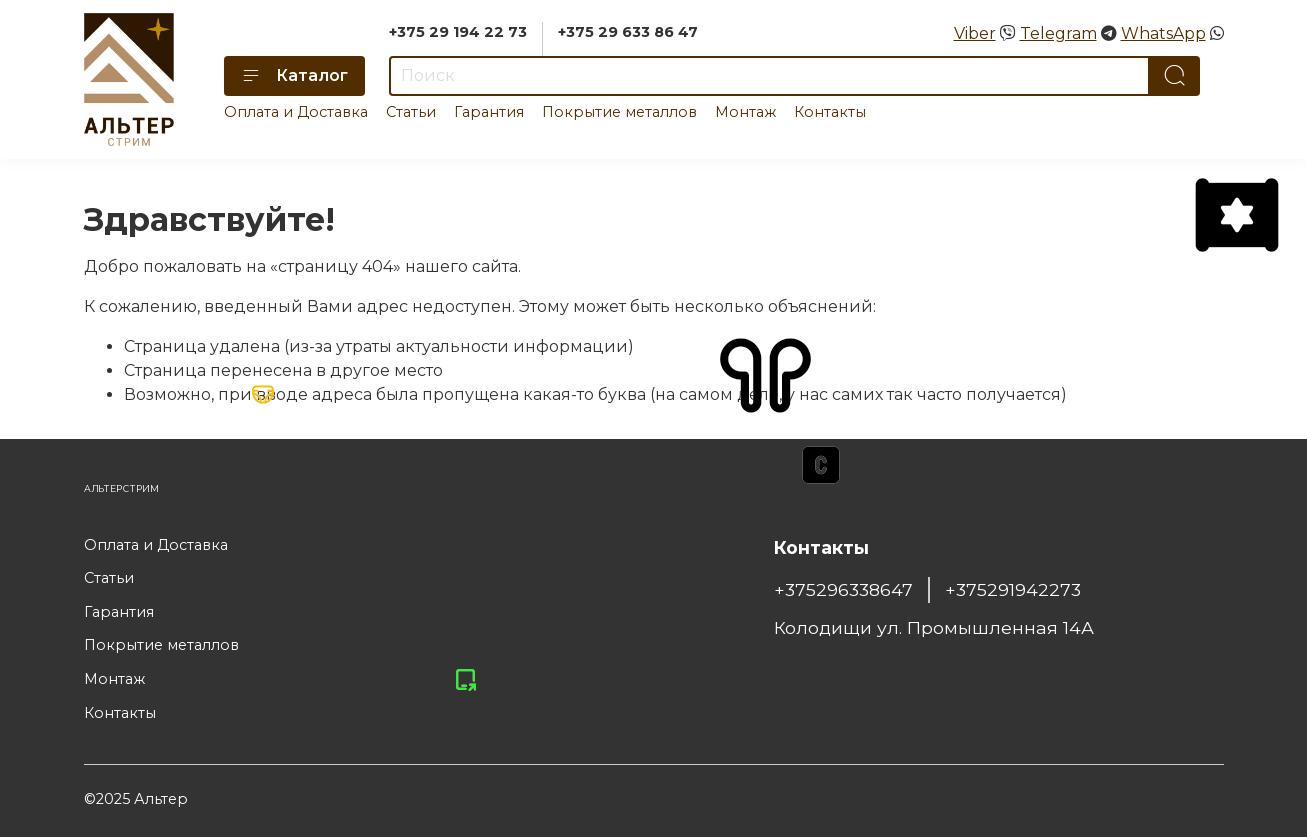 The height and width of the screenshot is (837, 1307). Describe the element at coordinates (465, 679) in the screenshot. I see `share content from iPad` at that location.